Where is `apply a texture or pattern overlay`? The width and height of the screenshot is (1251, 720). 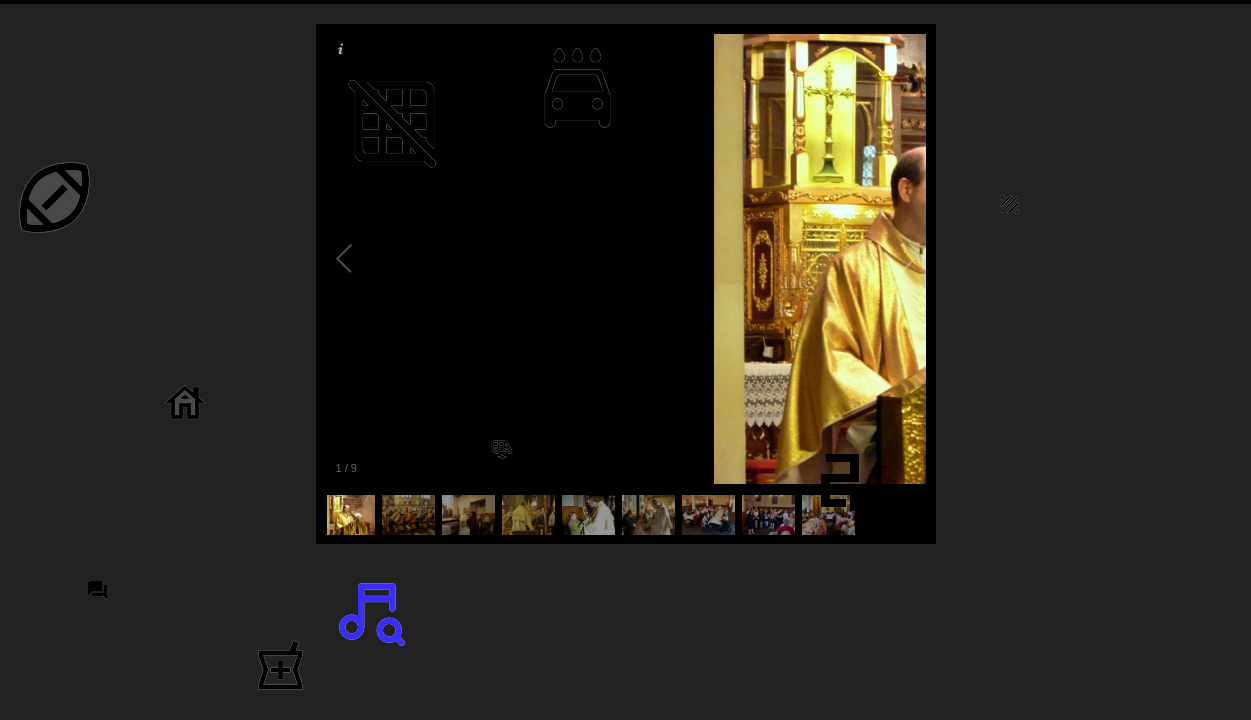 apply a texture or pattern overlay is located at coordinates (1009, 204).